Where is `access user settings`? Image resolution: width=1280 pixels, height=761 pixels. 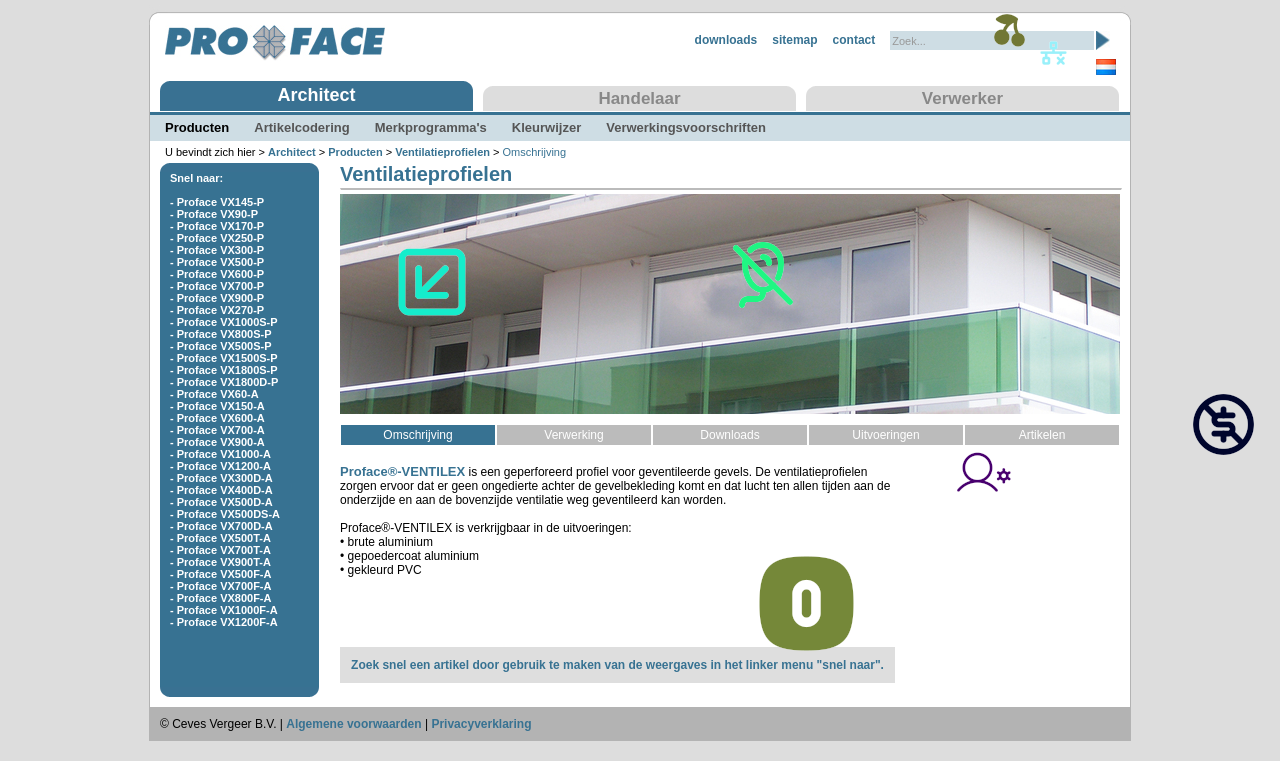 access user settings is located at coordinates (982, 474).